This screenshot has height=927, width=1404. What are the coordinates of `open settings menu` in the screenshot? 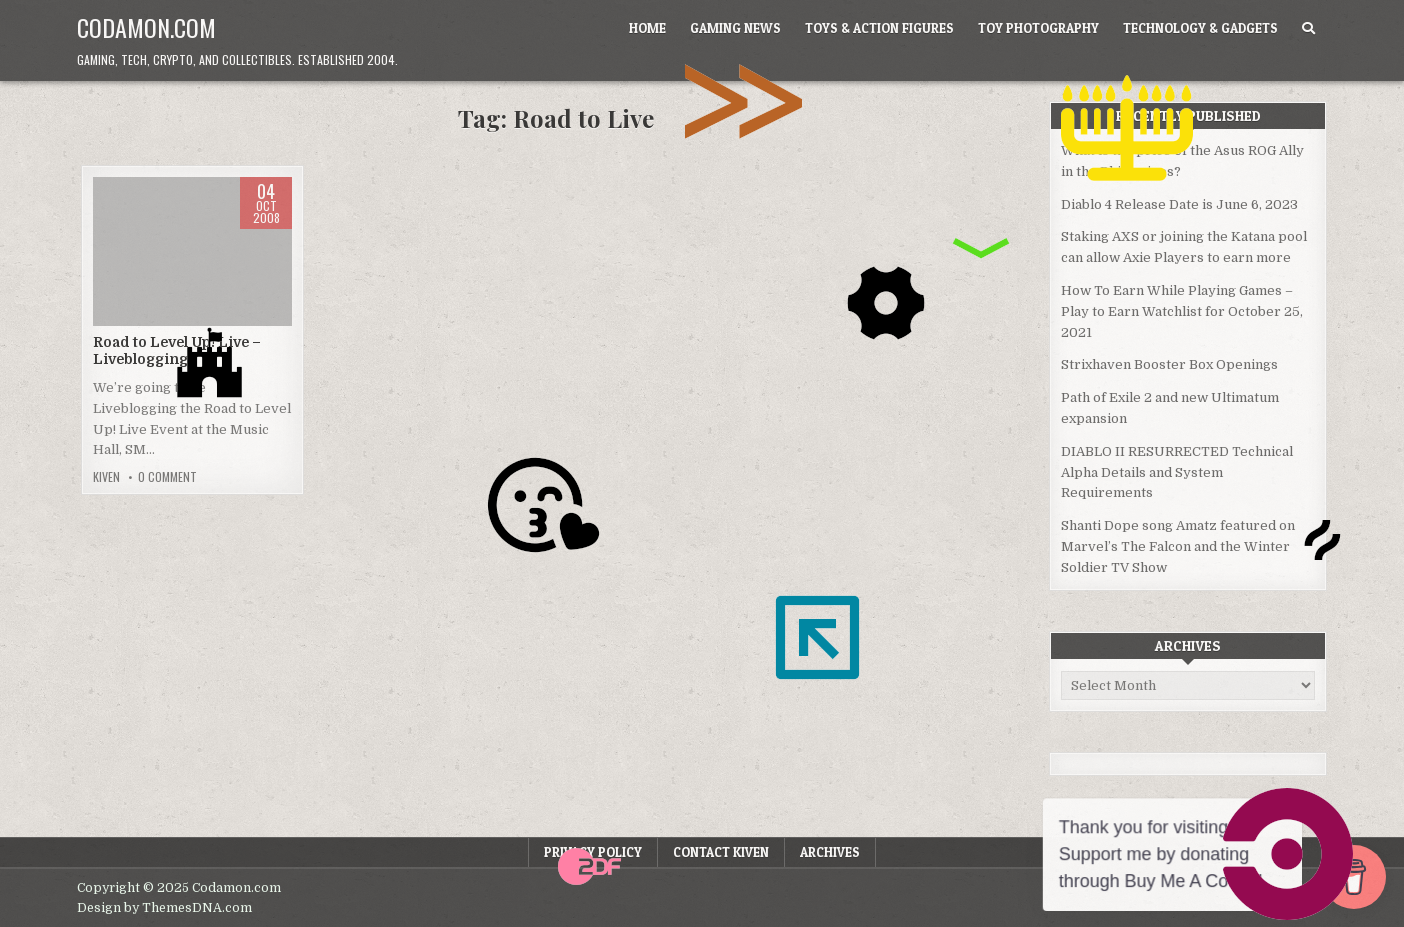 It's located at (886, 303).